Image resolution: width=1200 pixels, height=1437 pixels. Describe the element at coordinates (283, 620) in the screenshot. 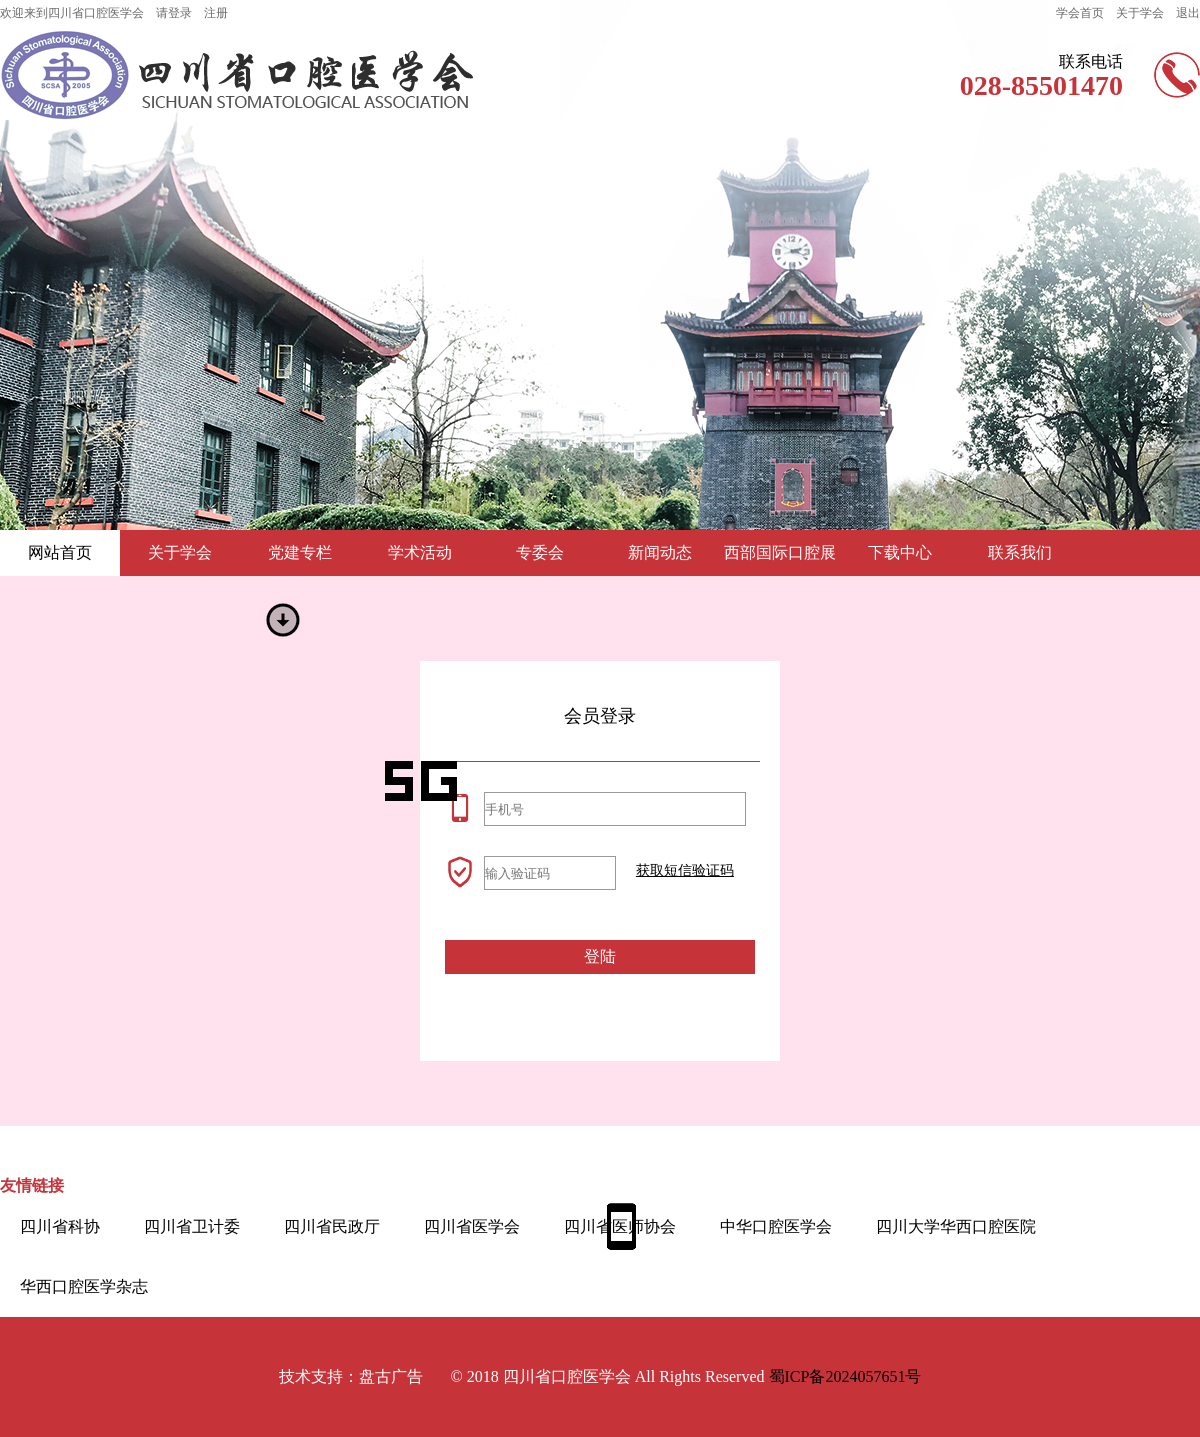

I see `download file or content` at that location.